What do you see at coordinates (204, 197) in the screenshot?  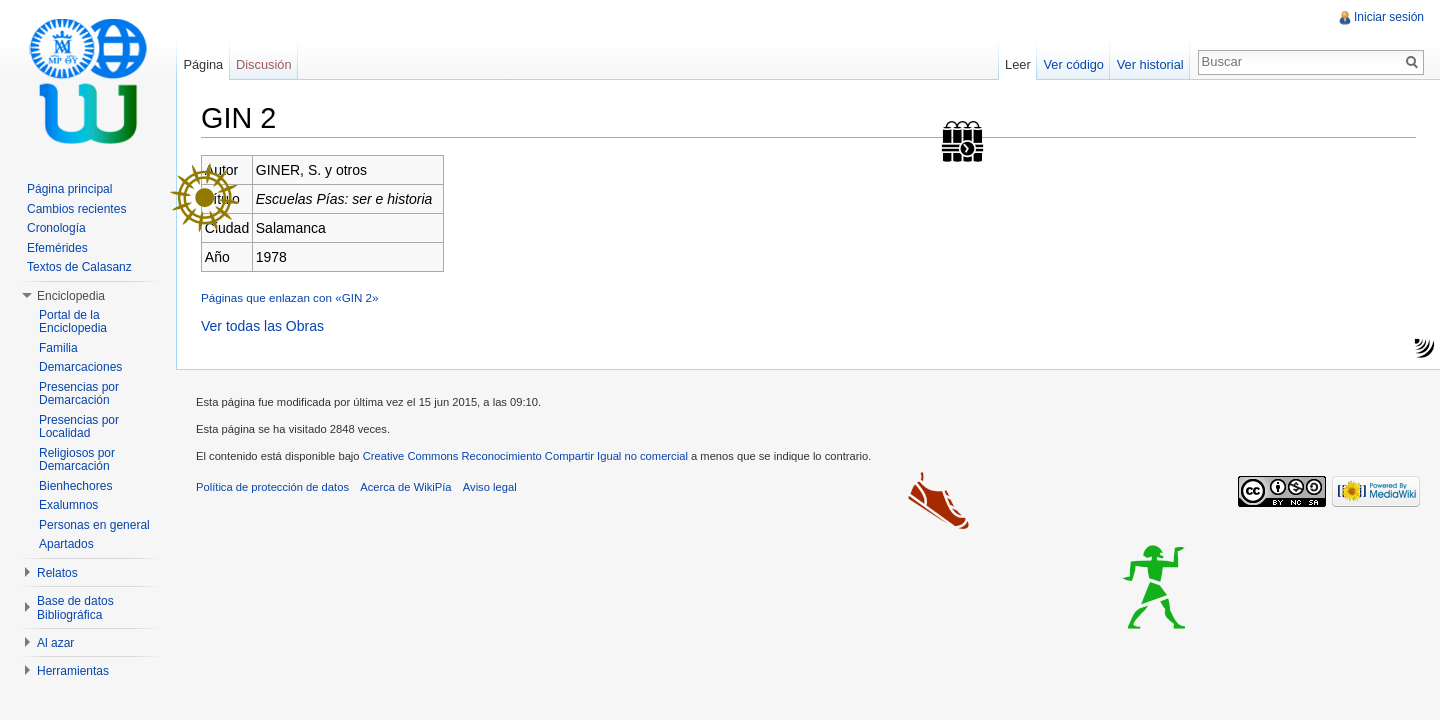 I see `sun or light-based ability icon in a game interface` at bounding box center [204, 197].